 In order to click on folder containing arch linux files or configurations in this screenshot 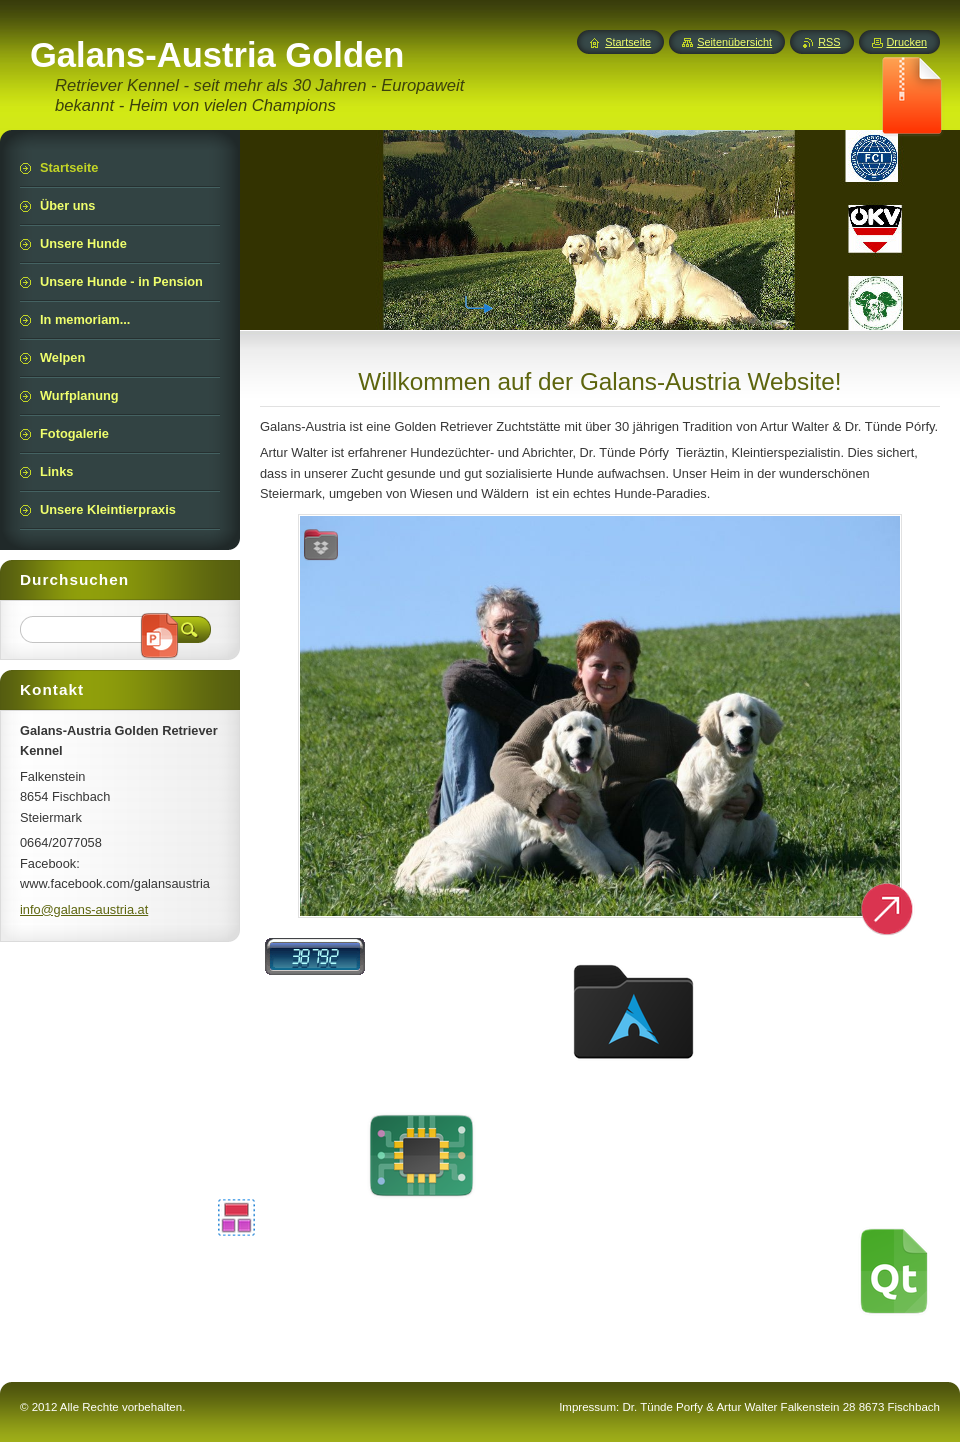, I will do `click(633, 1015)`.